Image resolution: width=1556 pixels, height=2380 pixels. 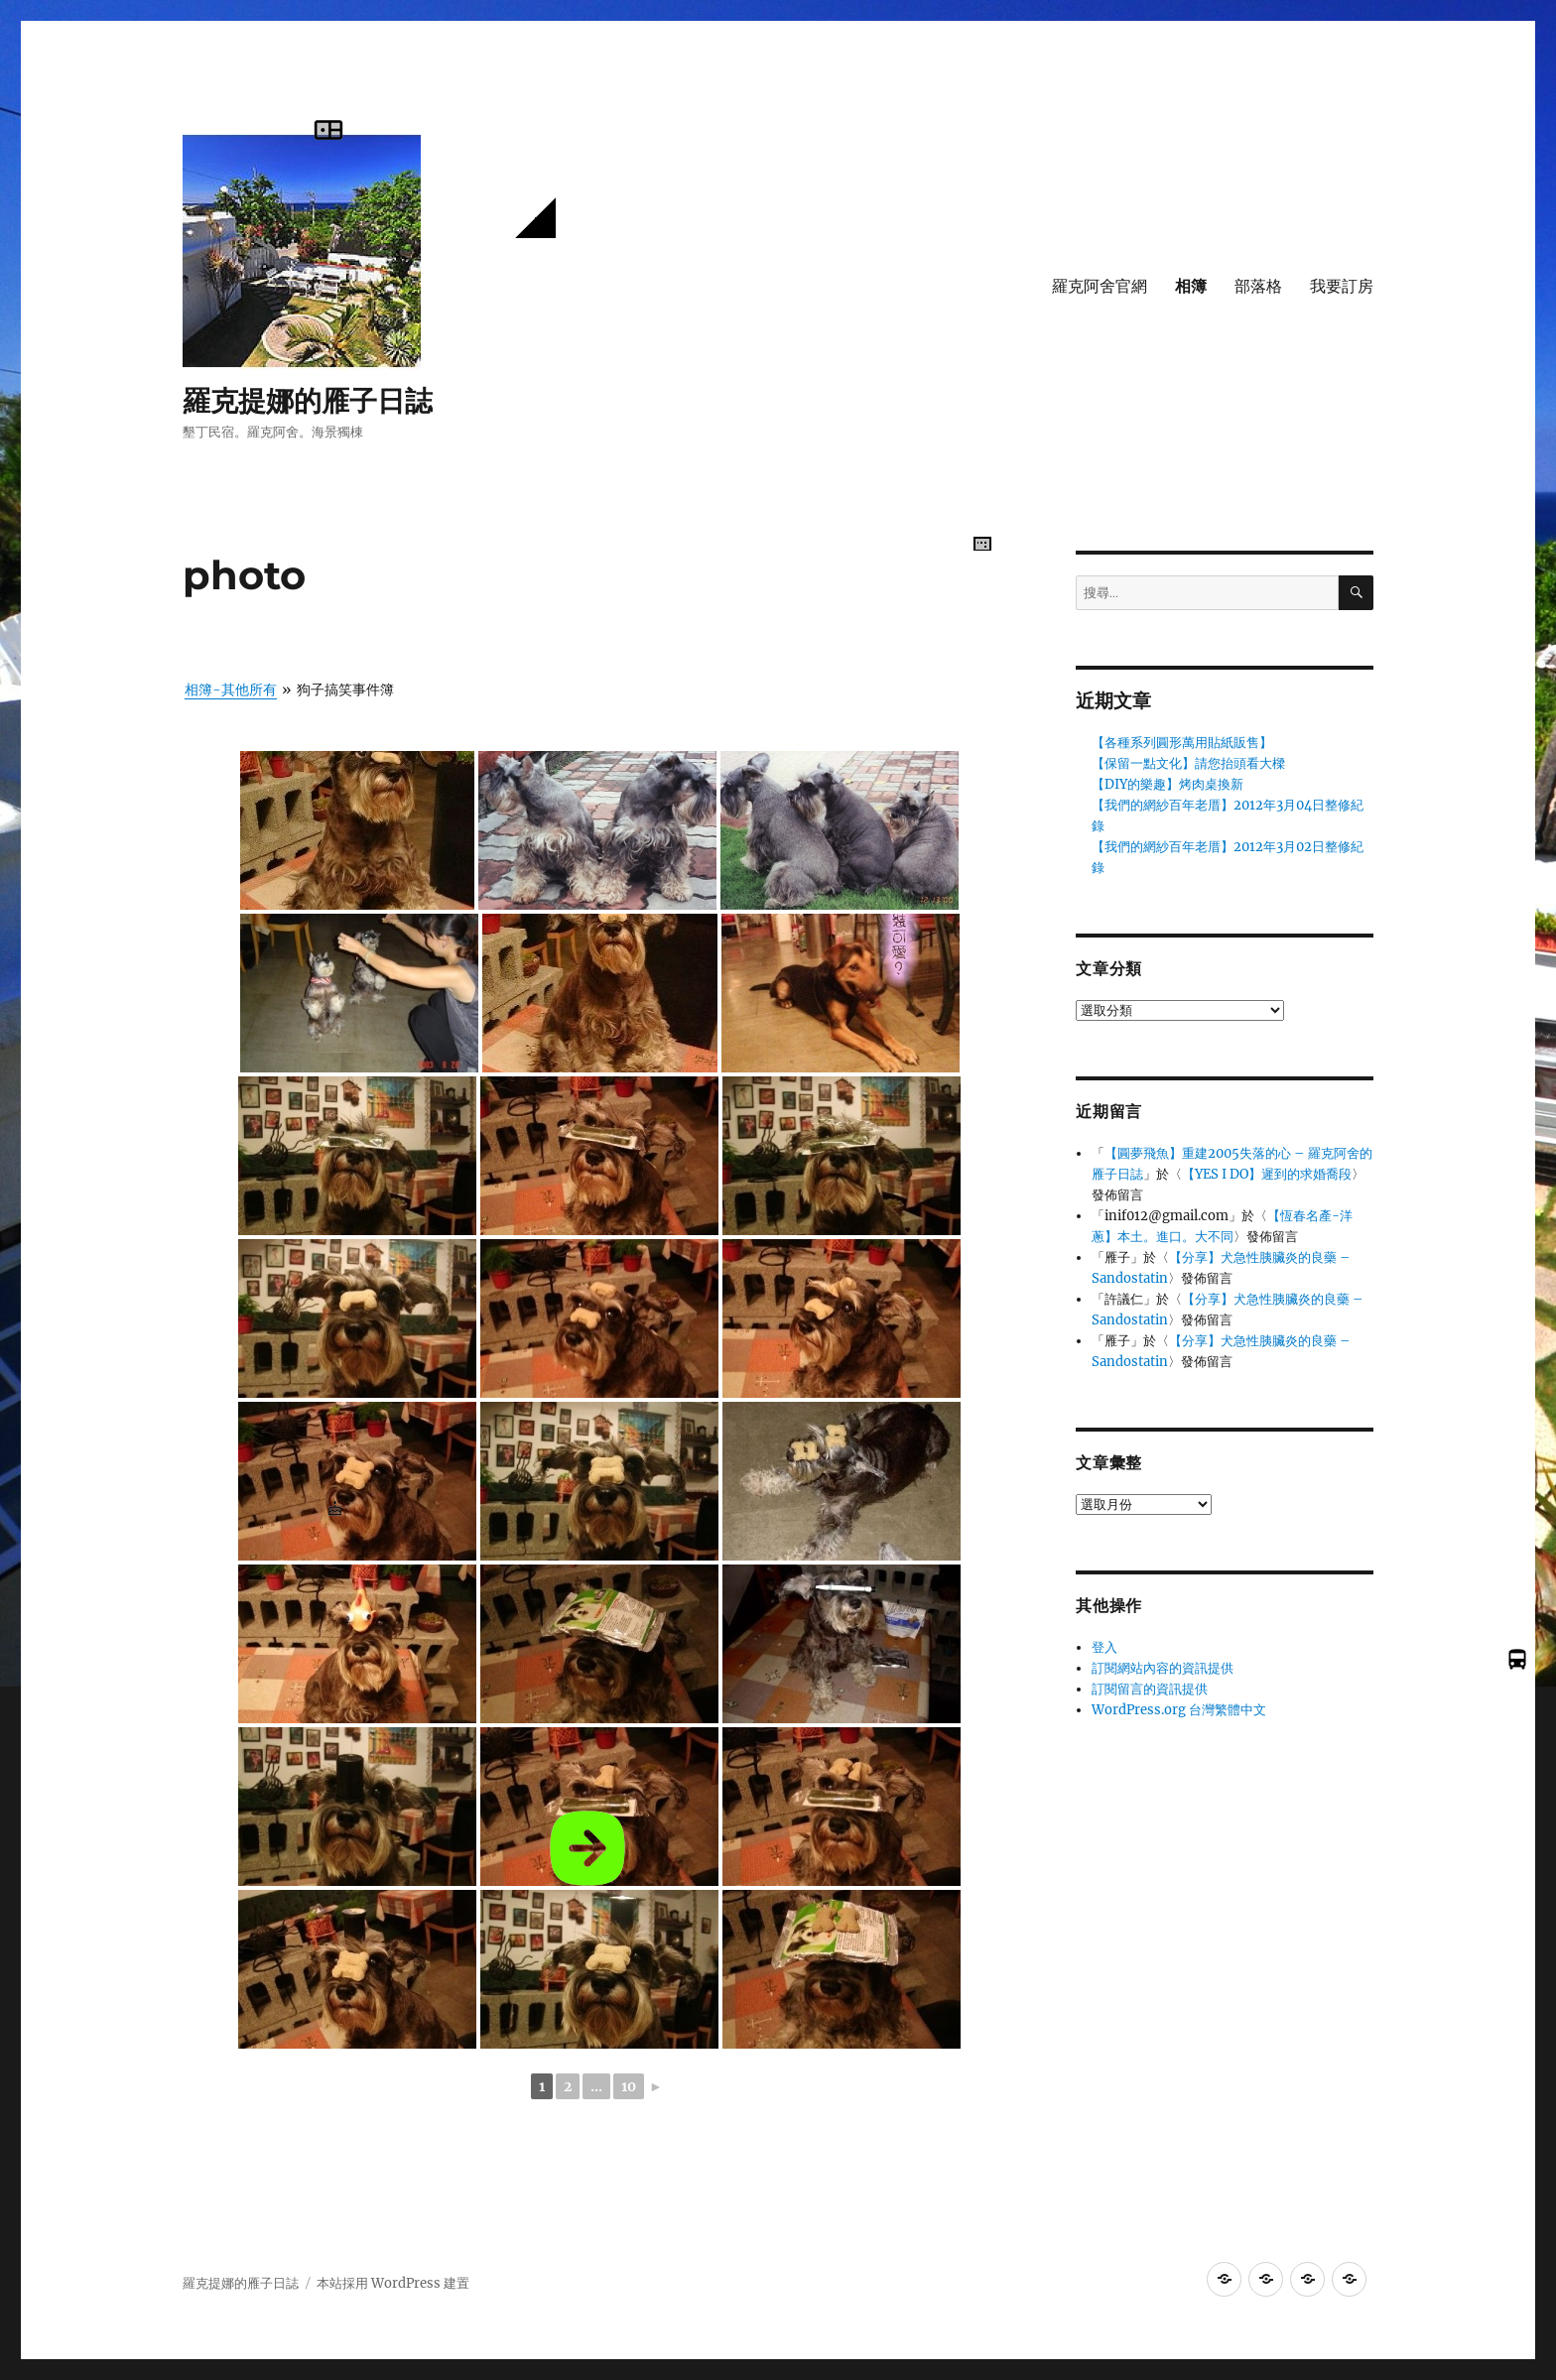 I want to click on proceed to the next step, so click(x=587, y=1848).